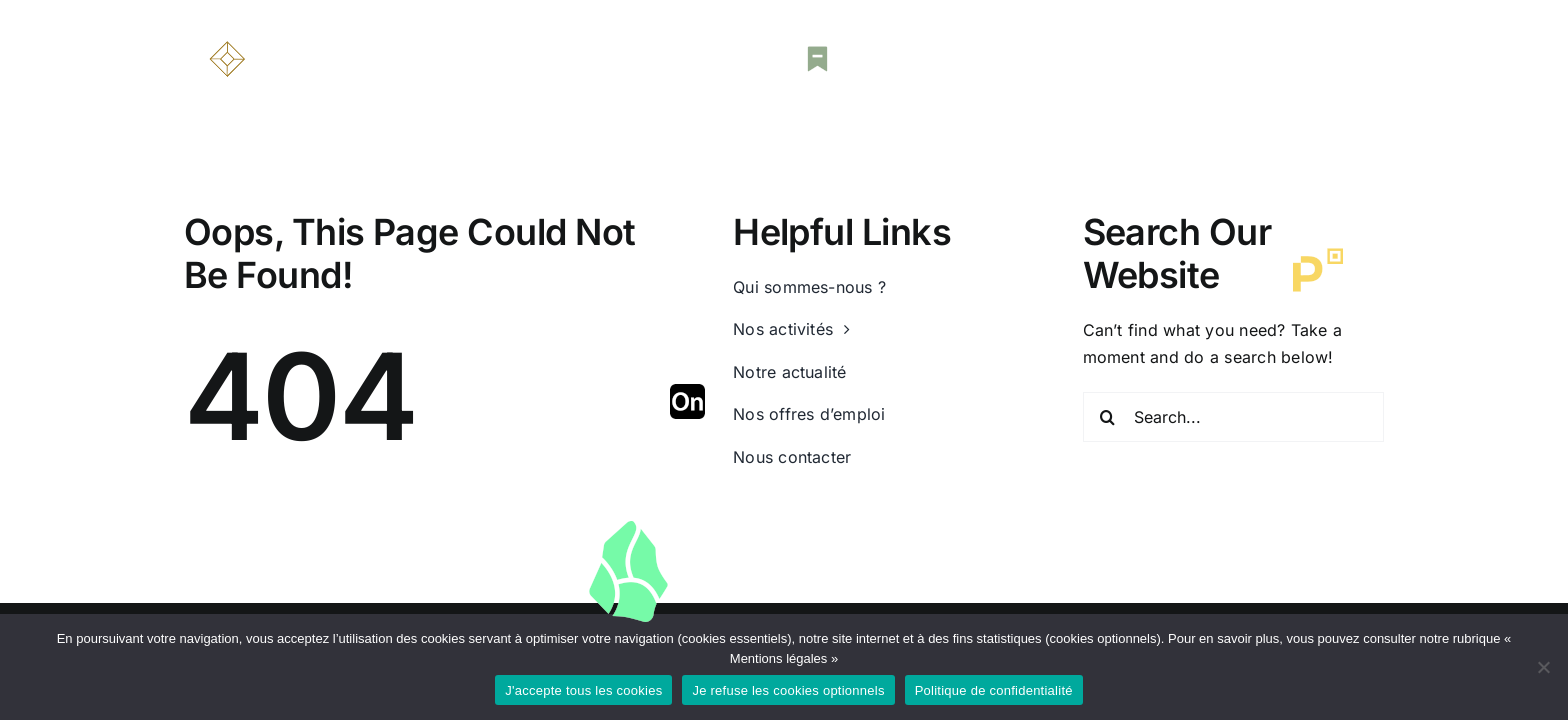 The image size is (1568, 720). What do you see at coordinates (628, 571) in the screenshot?
I see `open obsidian note-taking app` at bounding box center [628, 571].